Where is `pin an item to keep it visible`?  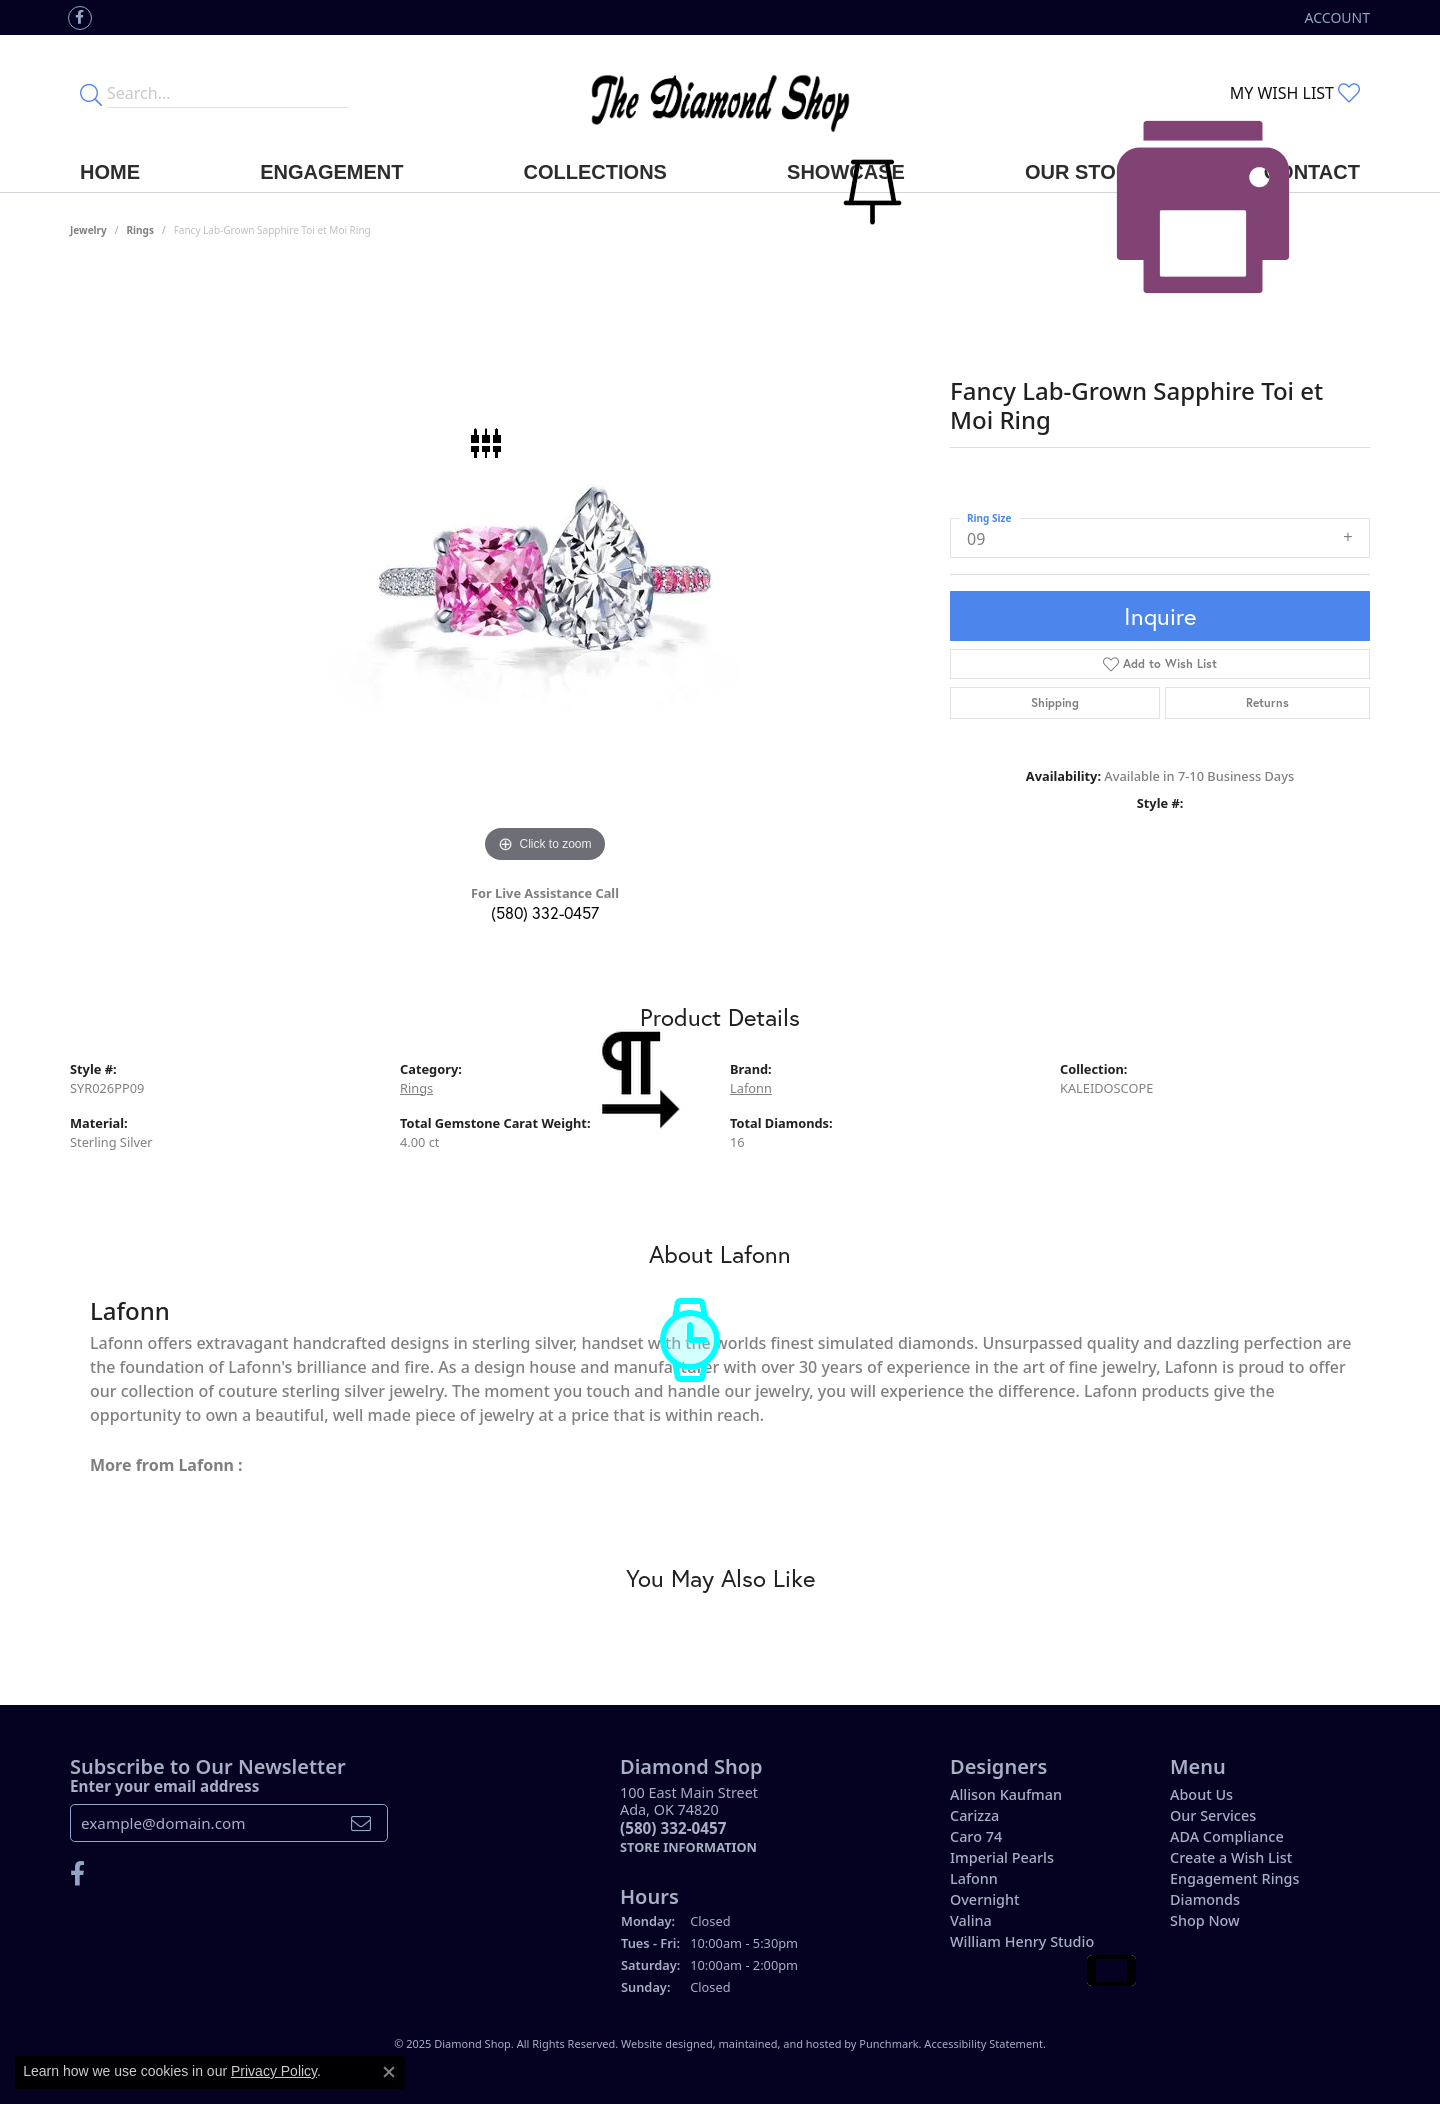 pin an item to keep it visible is located at coordinates (872, 188).